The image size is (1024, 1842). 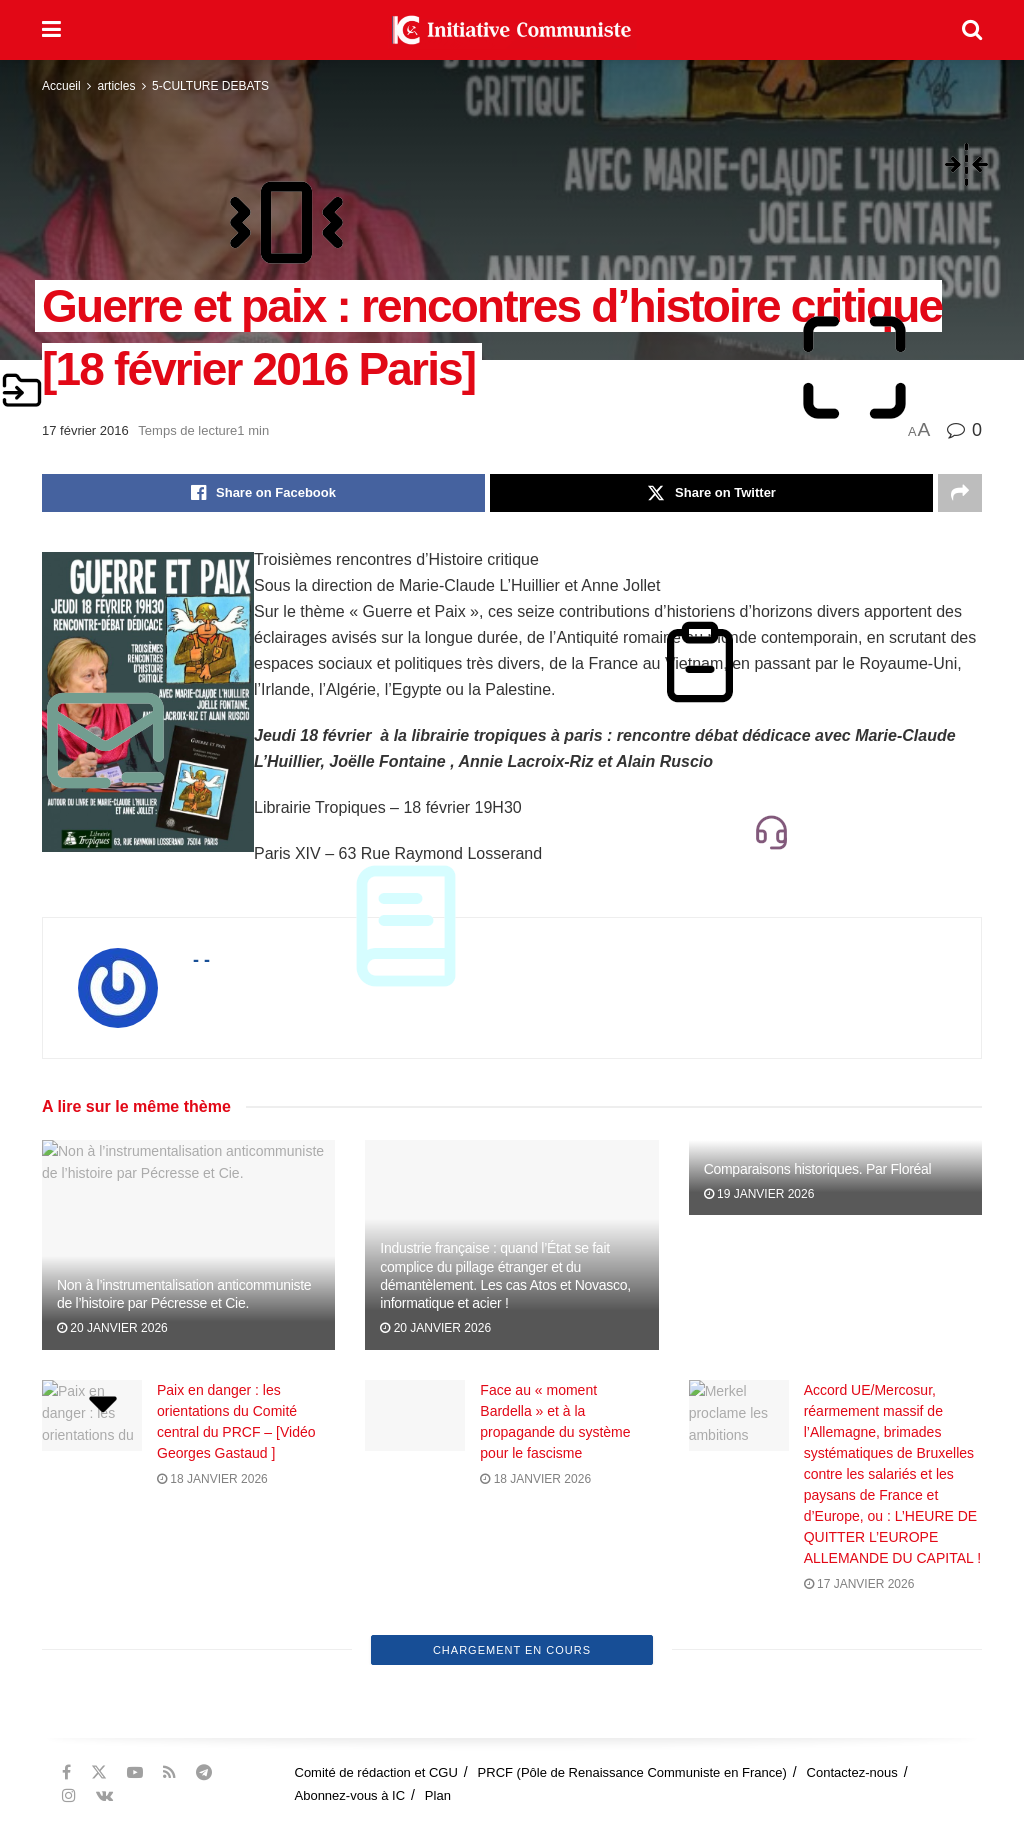 I want to click on collapse content horizontally, so click(x=966, y=164).